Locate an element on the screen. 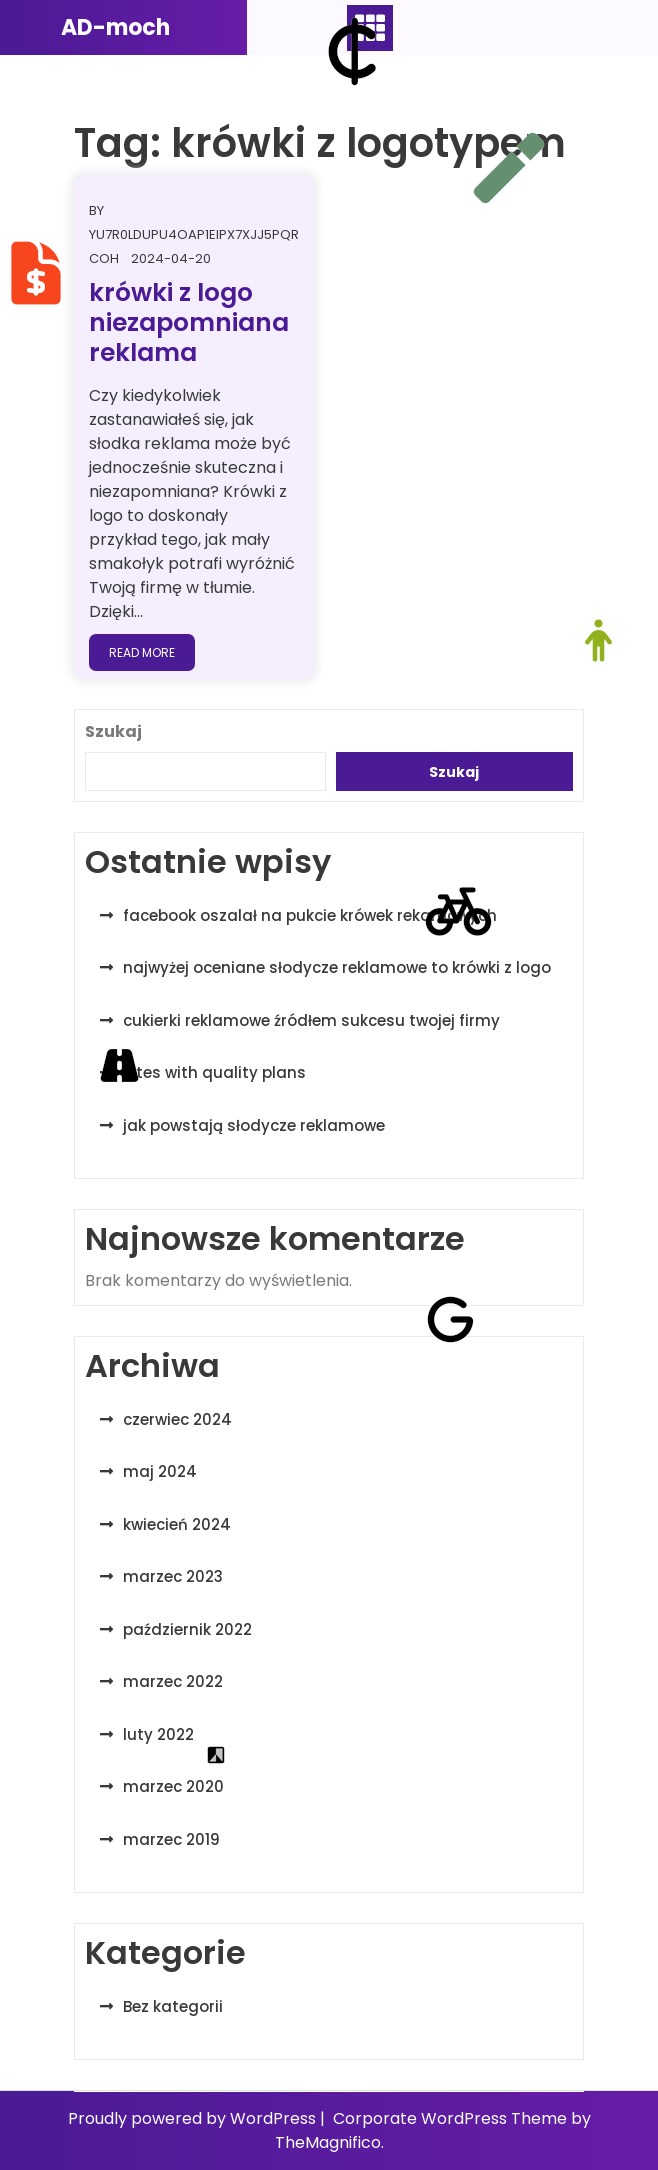 The height and width of the screenshot is (2170, 658). access bike rental or cycling options is located at coordinates (458, 911).